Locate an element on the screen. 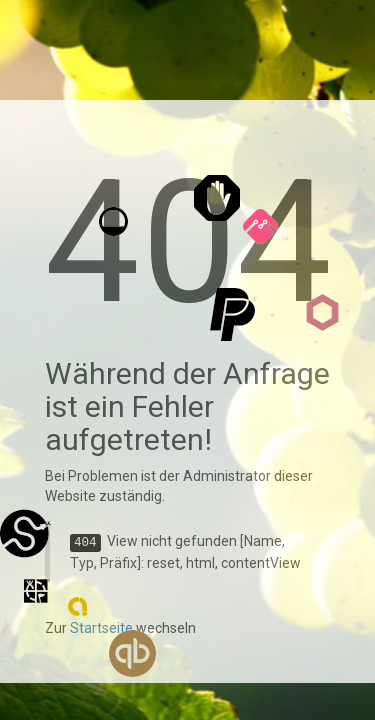 Image resolution: width=375 pixels, height=720 pixels. open QuickBooks accounting software is located at coordinates (132, 653).